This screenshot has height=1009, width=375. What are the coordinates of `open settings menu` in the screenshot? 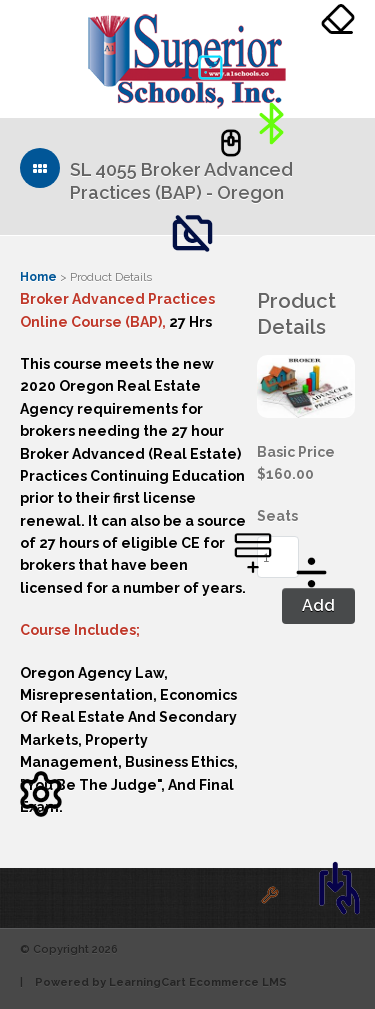 It's located at (41, 794).